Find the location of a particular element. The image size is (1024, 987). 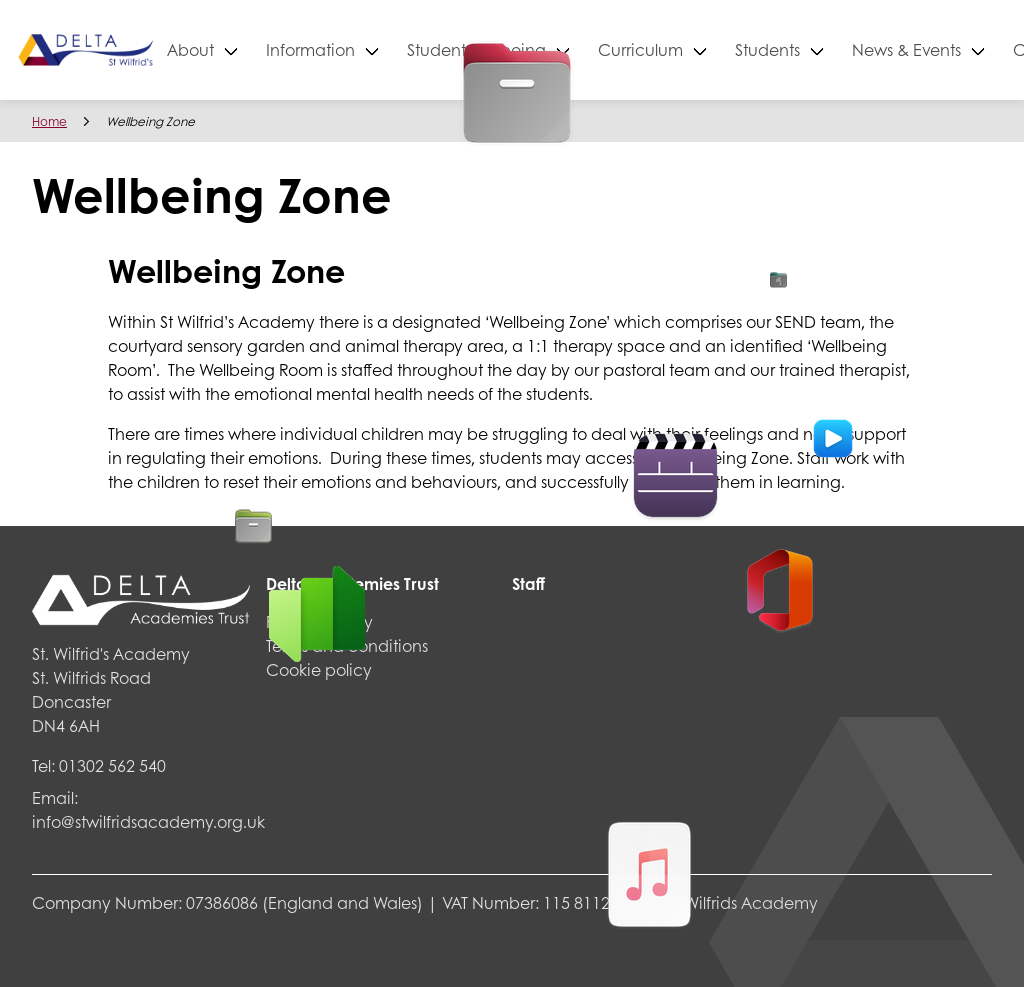

open file manager application is located at coordinates (253, 525).